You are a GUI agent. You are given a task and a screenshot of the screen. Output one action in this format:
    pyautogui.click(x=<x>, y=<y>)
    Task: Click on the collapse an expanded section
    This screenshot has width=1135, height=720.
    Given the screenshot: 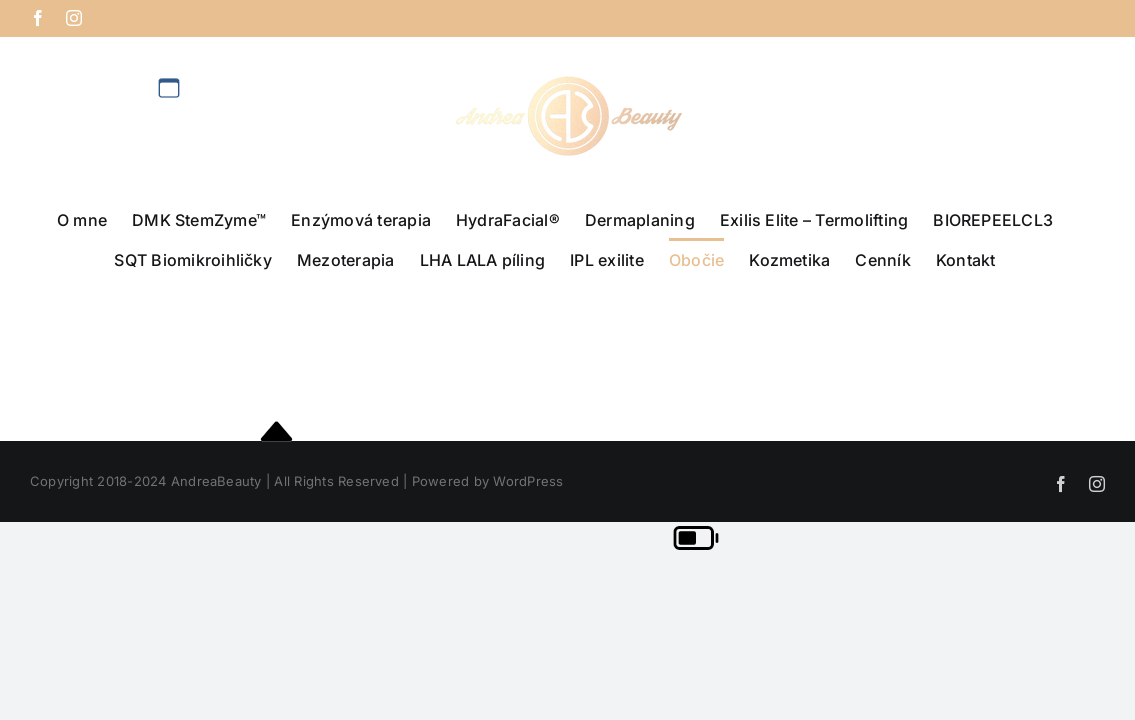 What is the action you would take?
    pyautogui.click(x=276, y=431)
    